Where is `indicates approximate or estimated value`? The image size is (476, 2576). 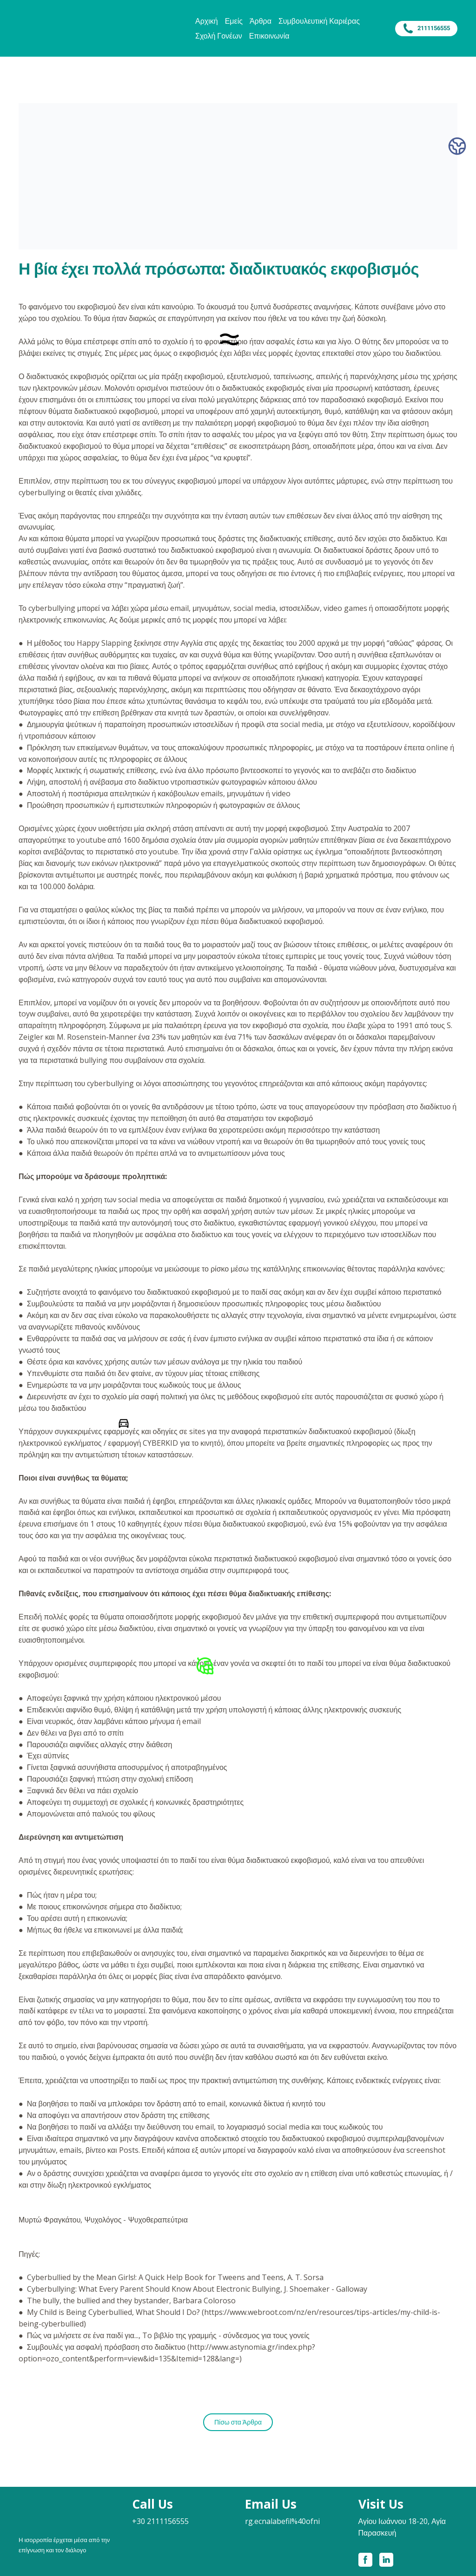 indicates approximate or estimated value is located at coordinates (229, 339).